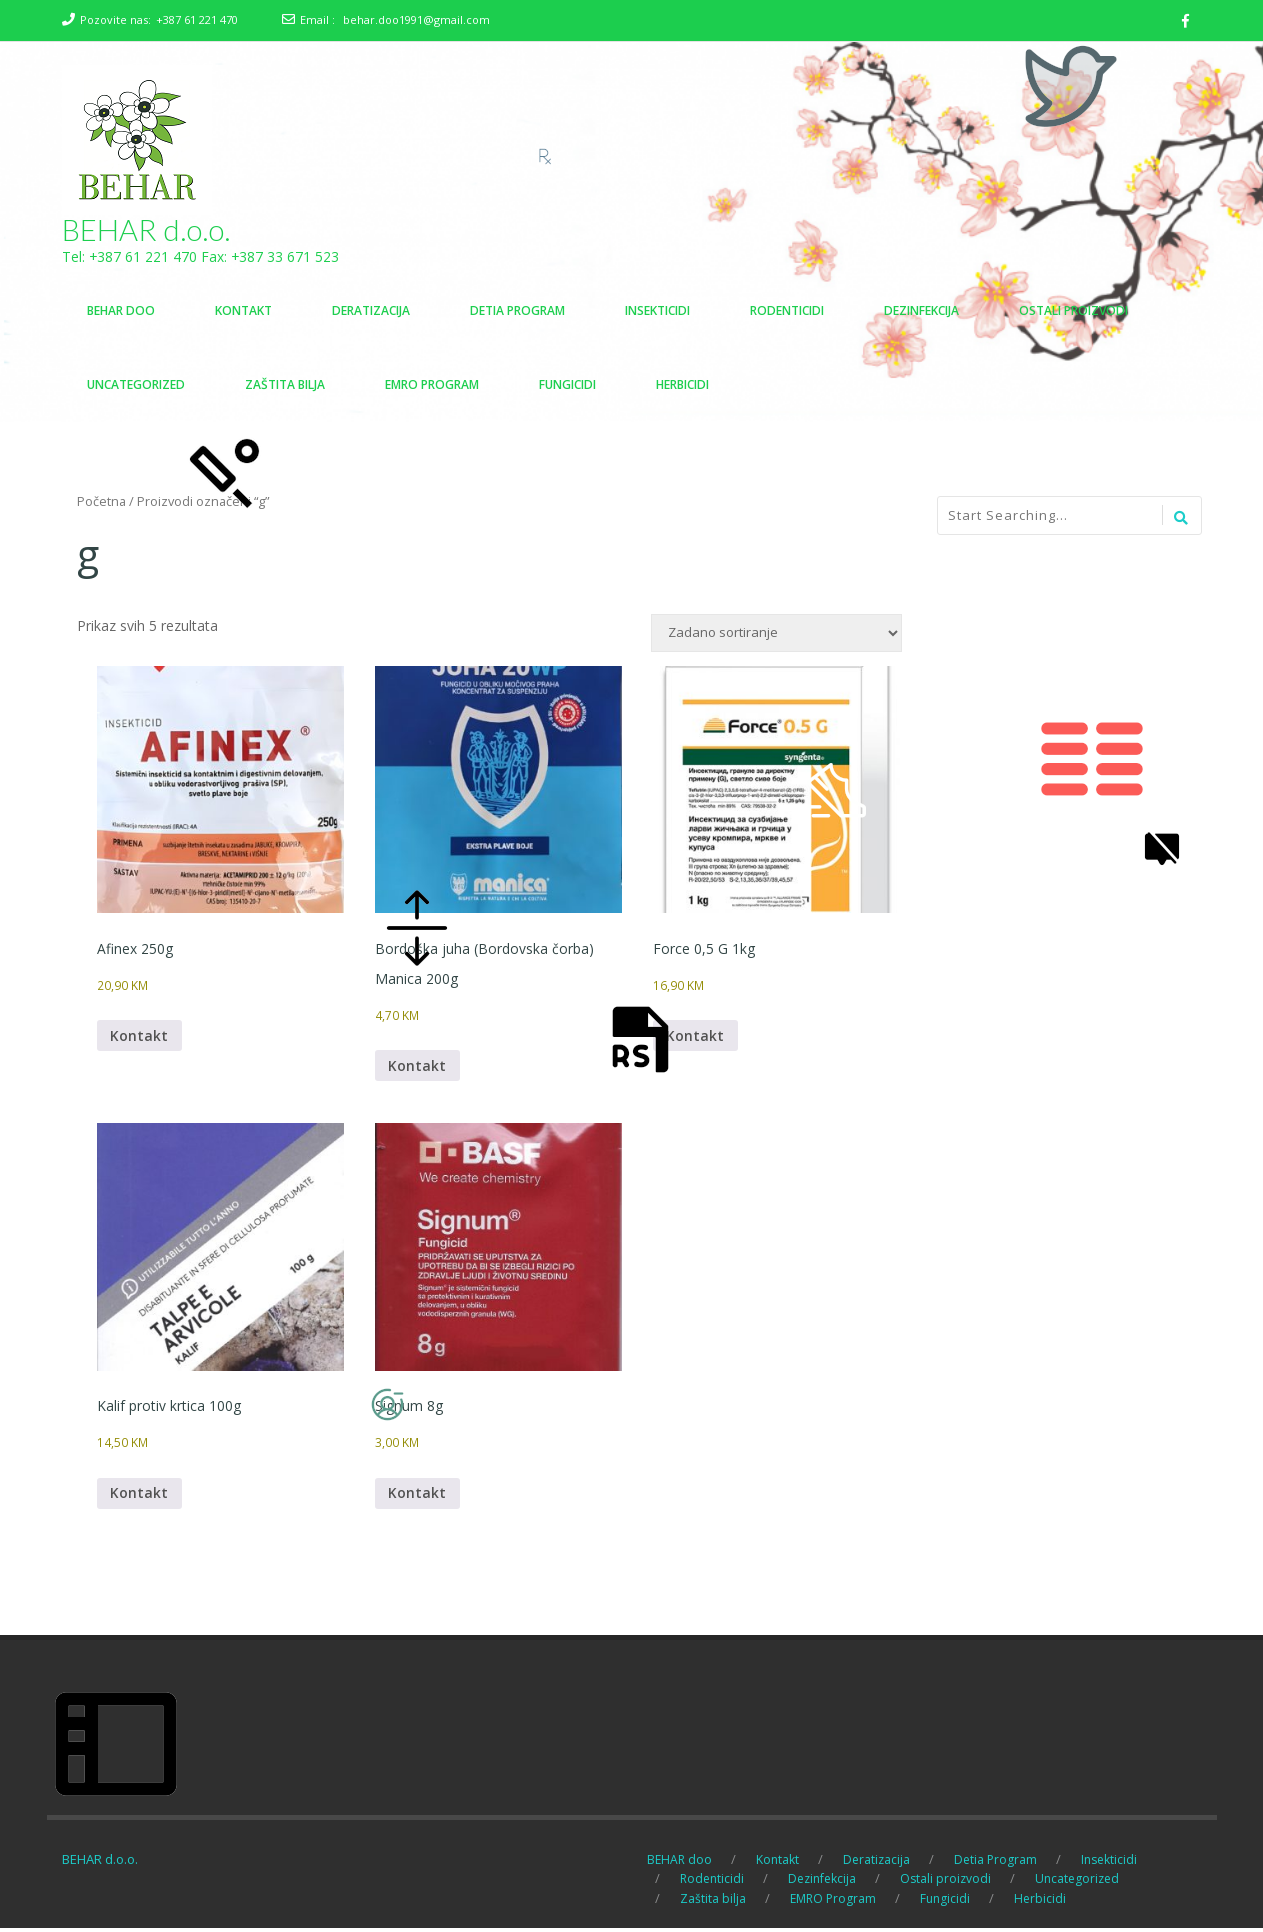 The width and height of the screenshot is (1263, 1932). I want to click on remove a user from your contacts, so click(387, 1404).